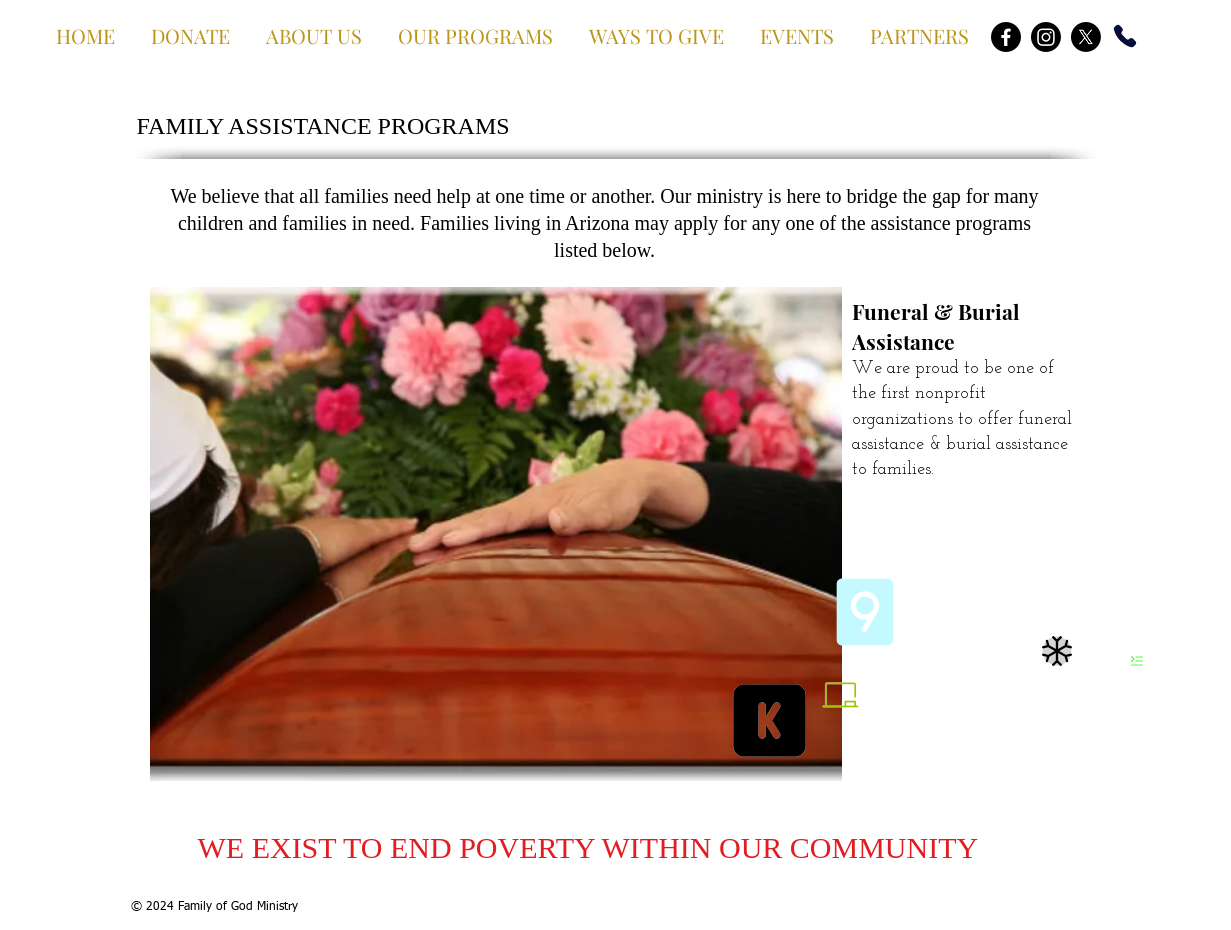 This screenshot has height=930, width=1231. What do you see at coordinates (1057, 651) in the screenshot?
I see `toggle air conditioning or cooling mode` at bounding box center [1057, 651].